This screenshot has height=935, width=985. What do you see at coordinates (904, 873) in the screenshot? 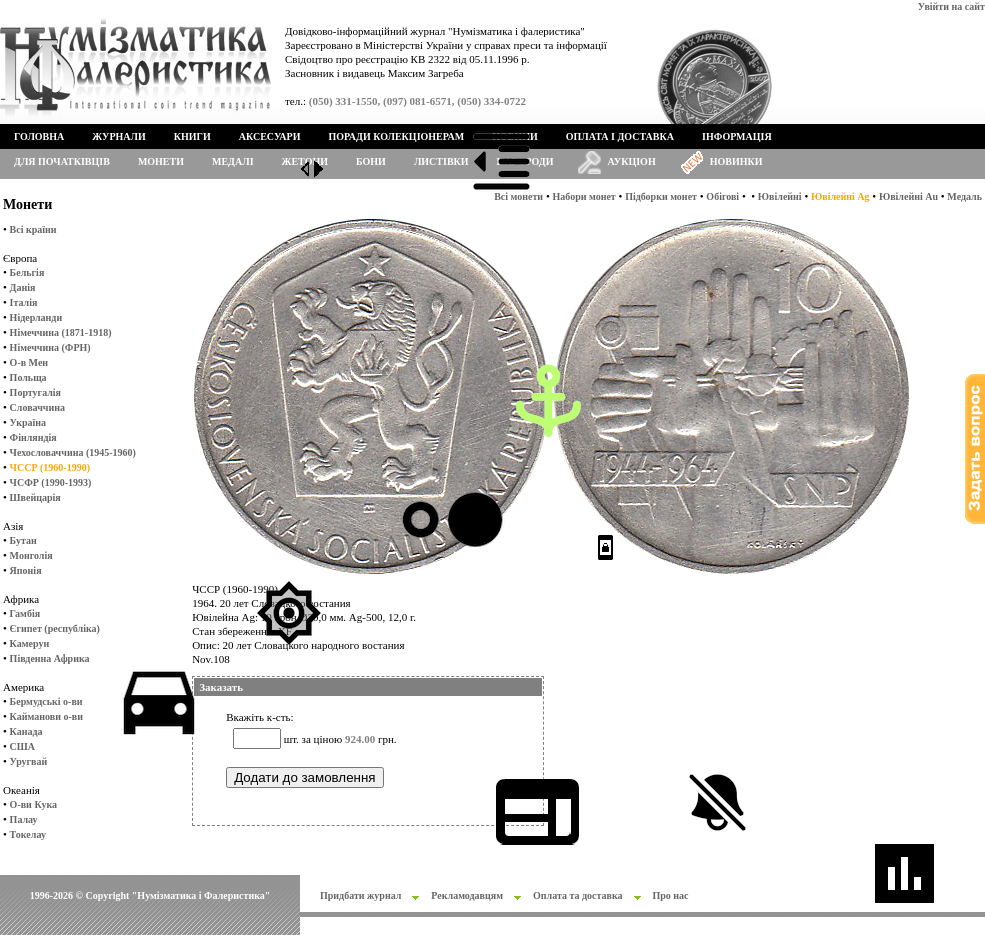
I see `insert a chart or graph into a document` at bounding box center [904, 873].